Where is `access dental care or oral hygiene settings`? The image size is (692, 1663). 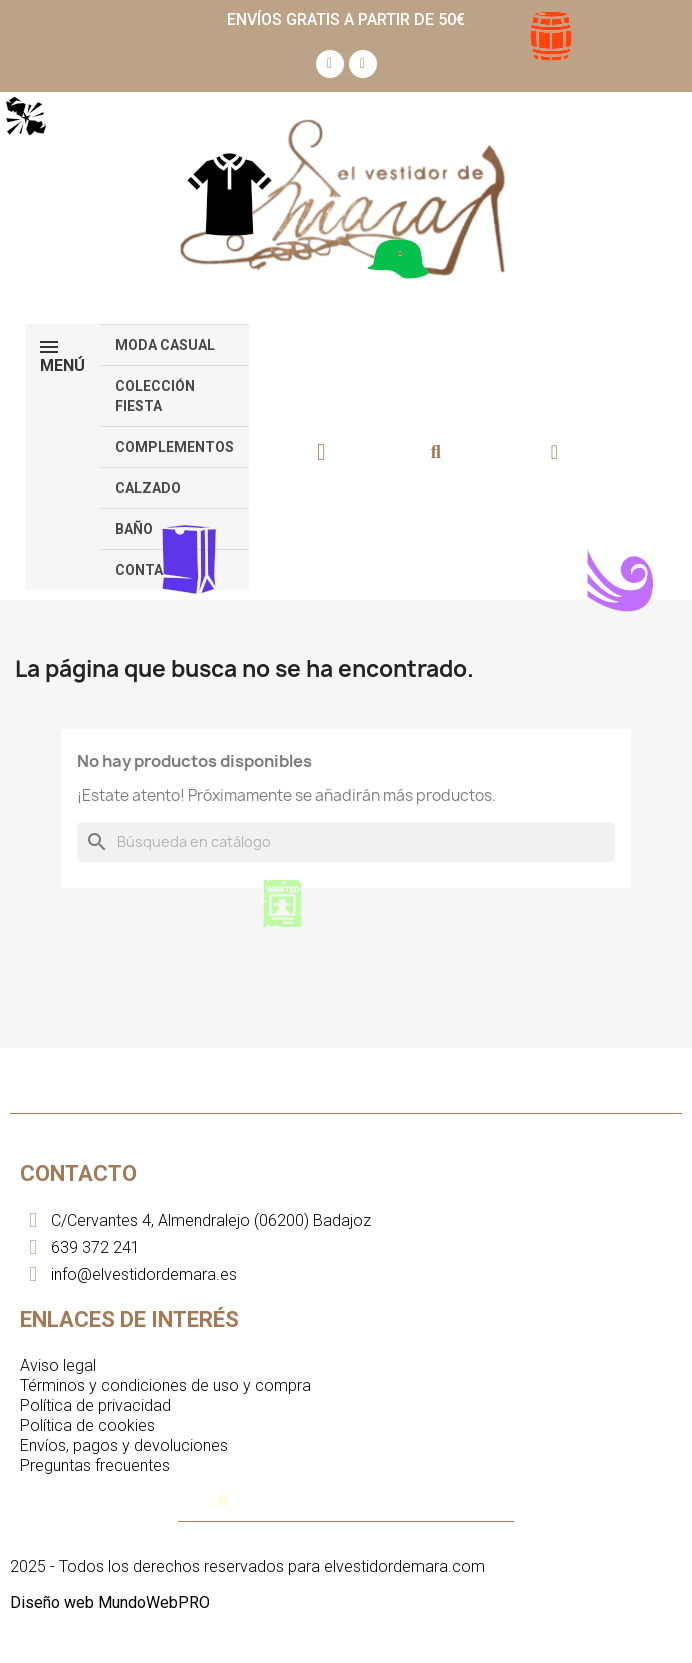
access dental care or oral hygiene settings is located at coordinates (220, 1497).